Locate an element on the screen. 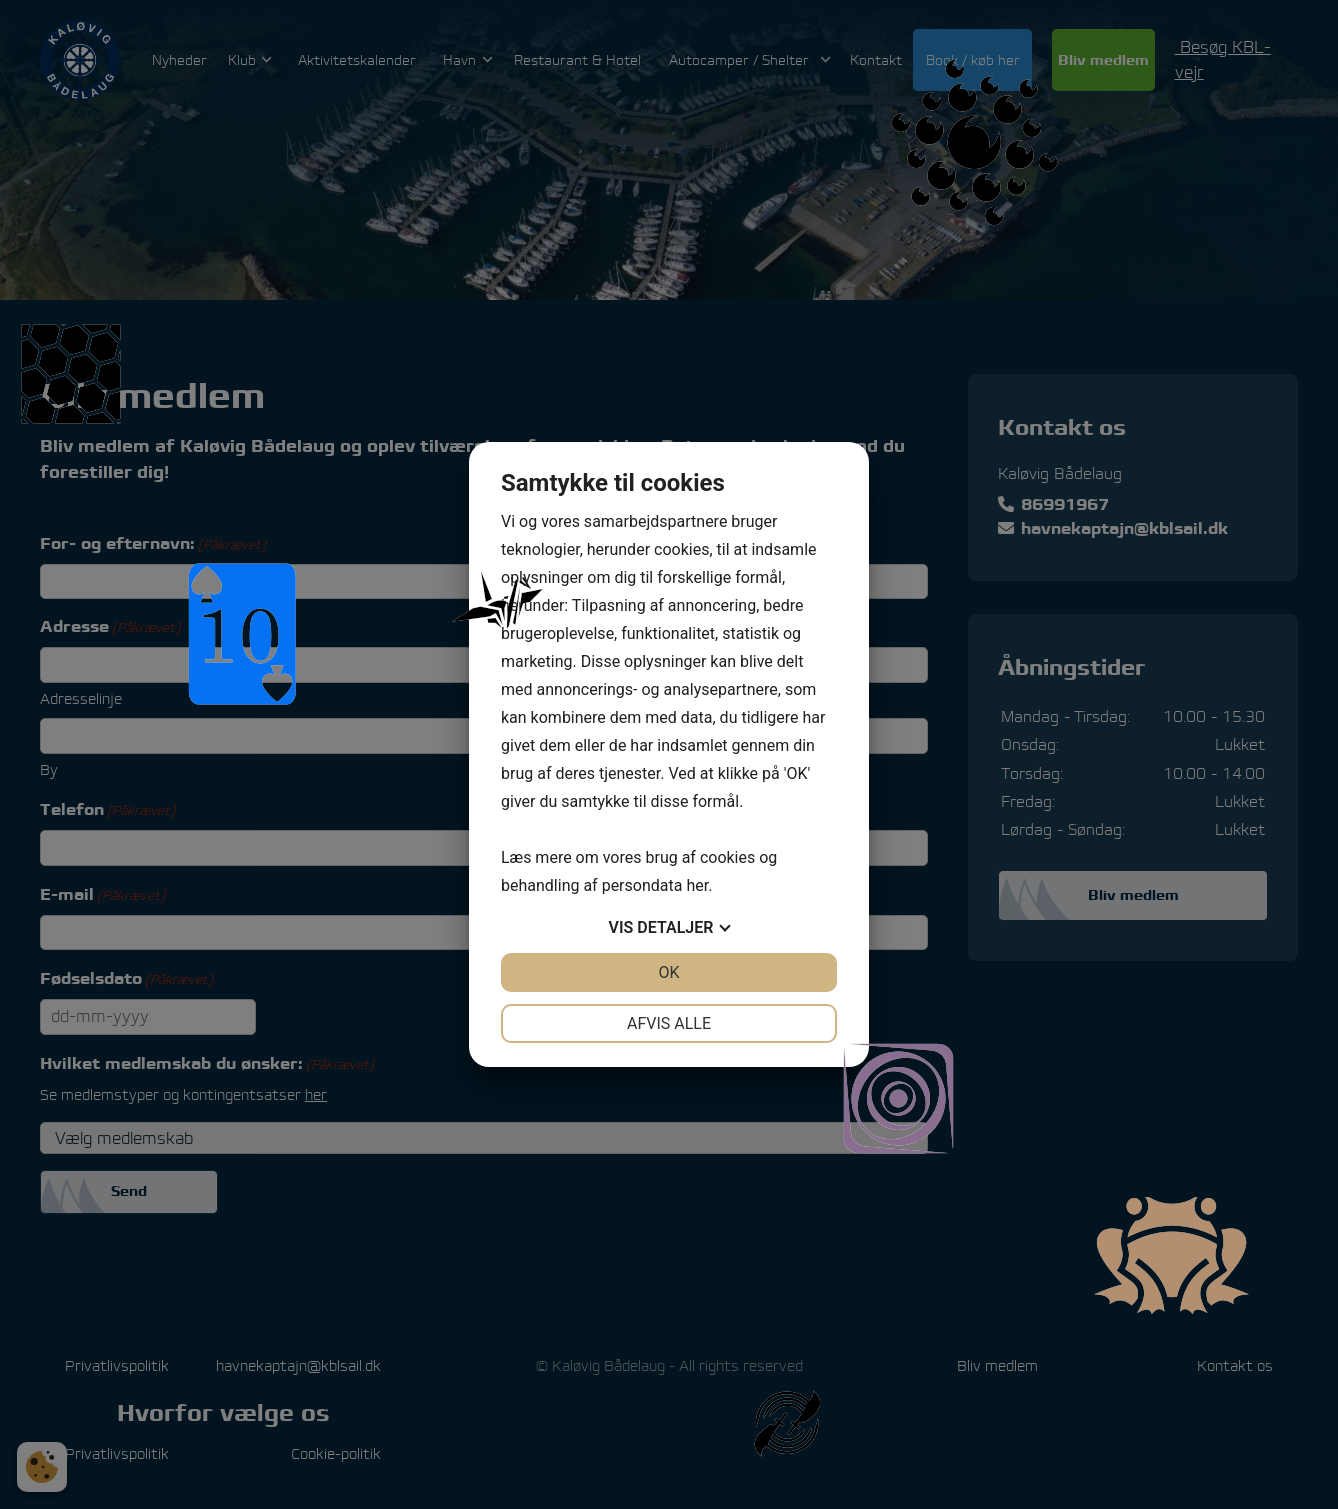 The image size is (1338, 1509). origami or paper crafting feature is located at coordinates (497, 600).